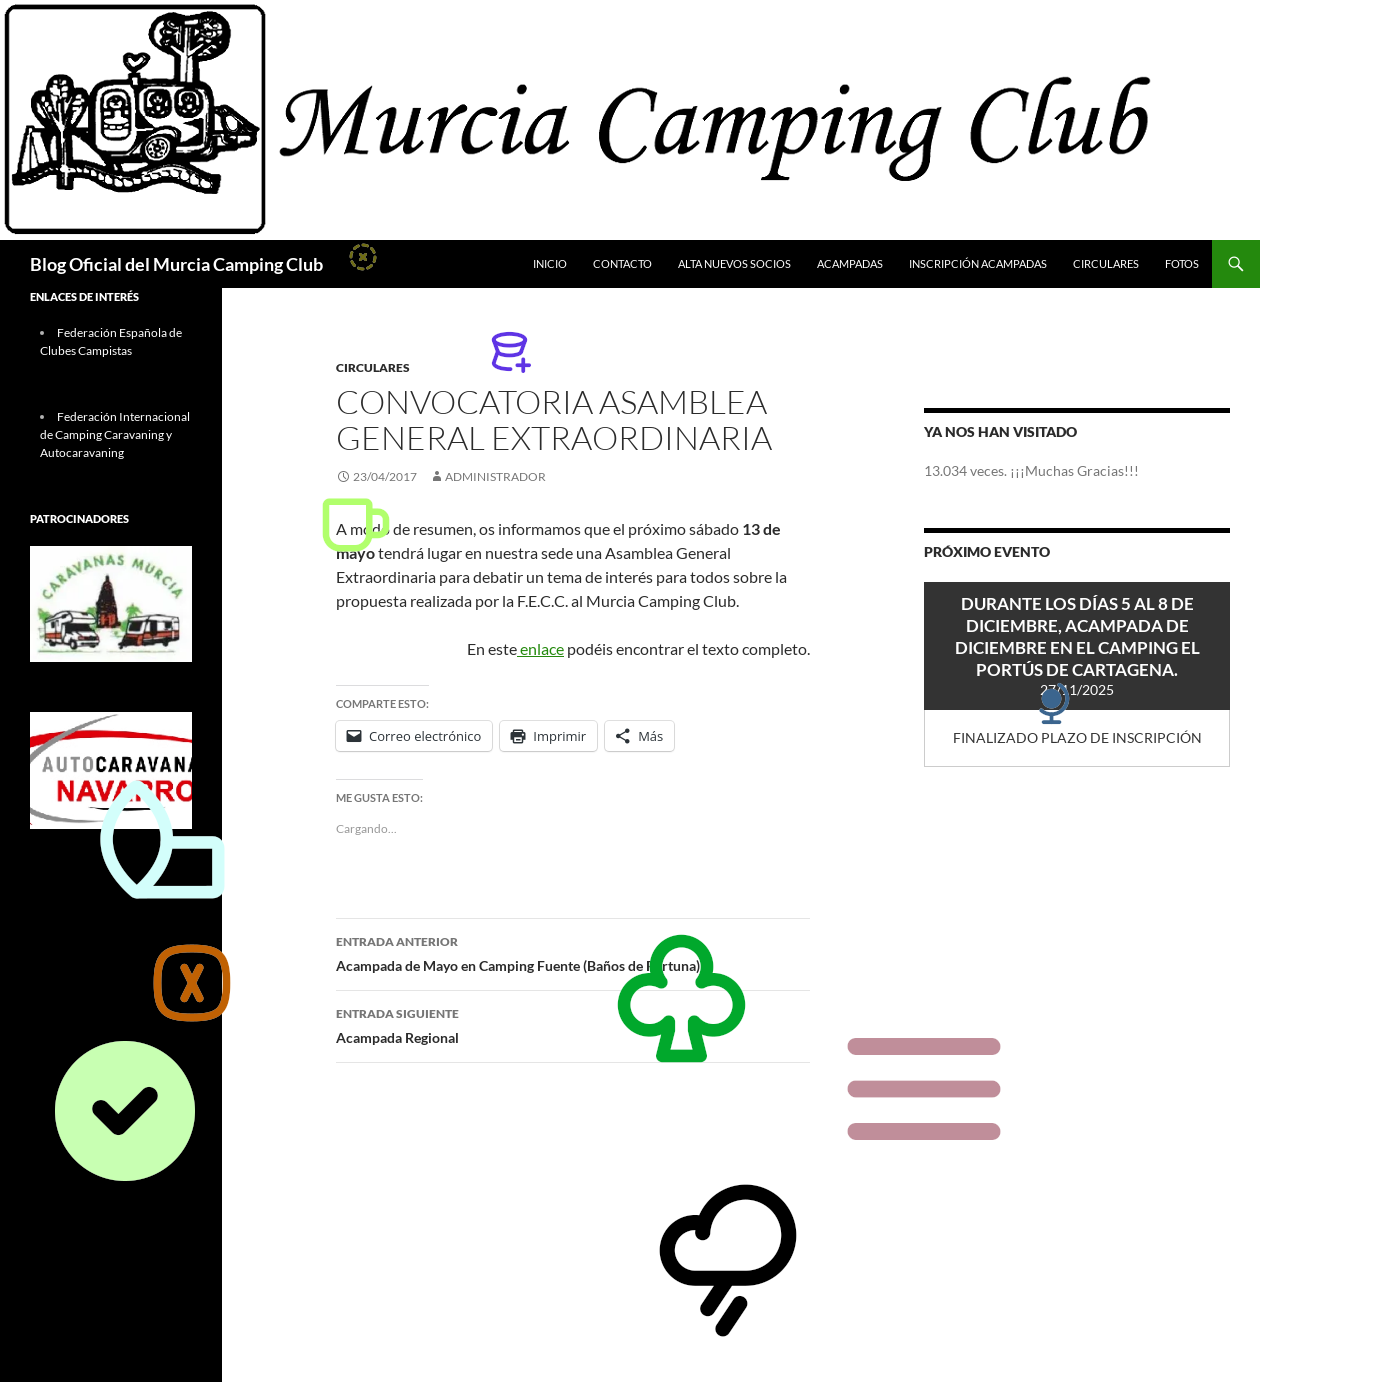 The width and height of the screenshot is (1375, 1382). I want to click on open navigation menu, so click(924, 1089).